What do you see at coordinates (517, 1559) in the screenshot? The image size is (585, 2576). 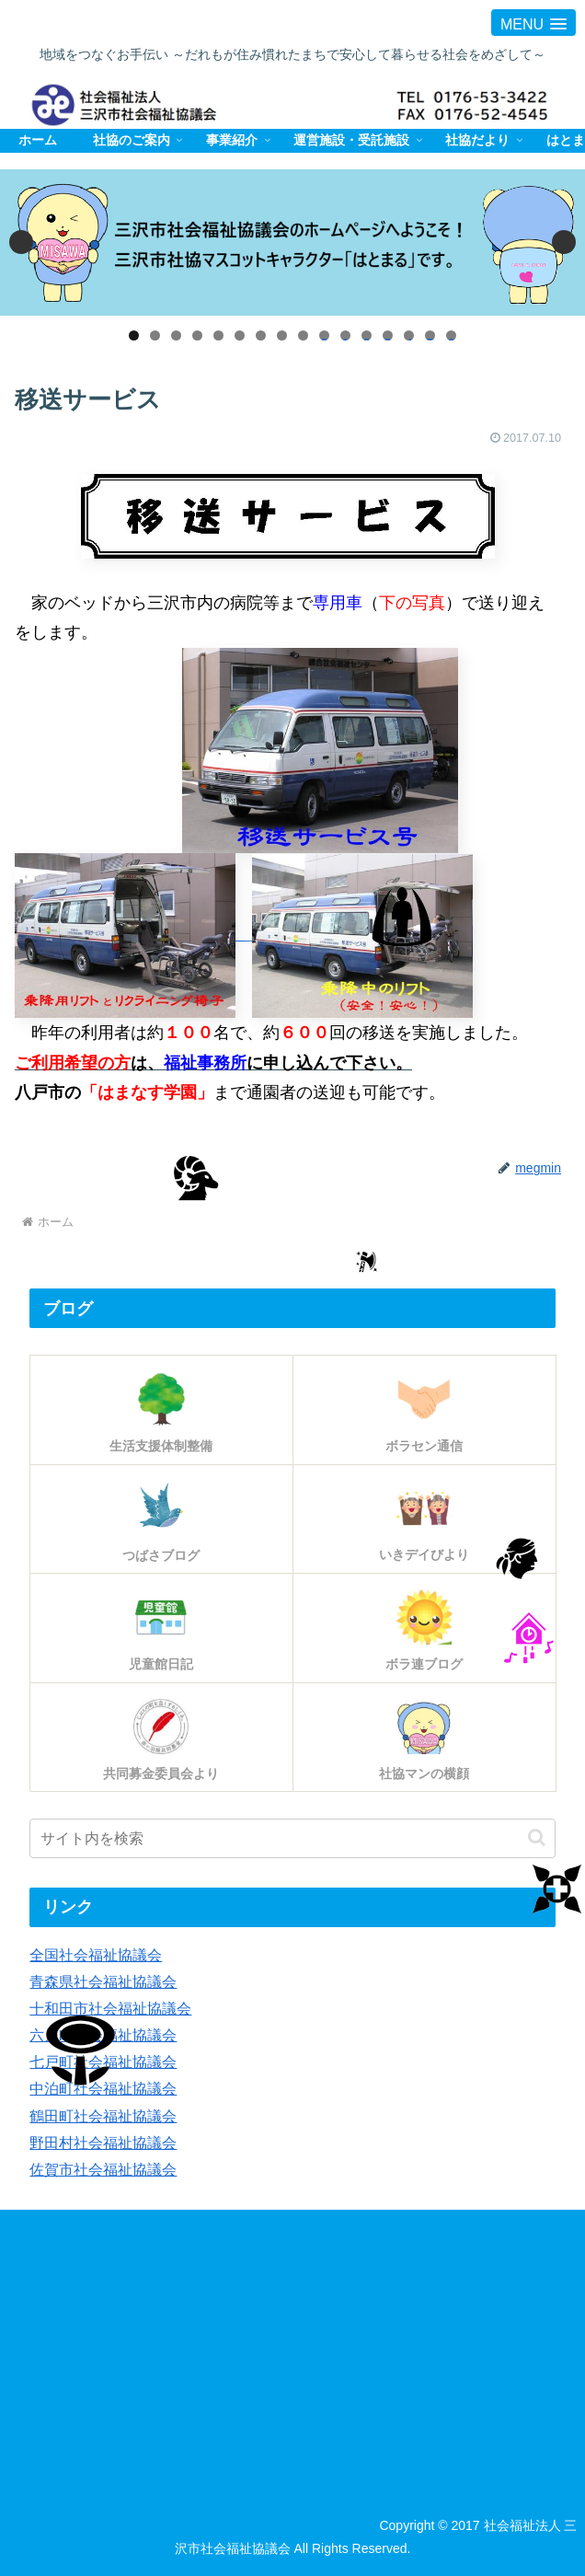 I see `select bandana accessory for character customization` at bounding box center [517, 1559].